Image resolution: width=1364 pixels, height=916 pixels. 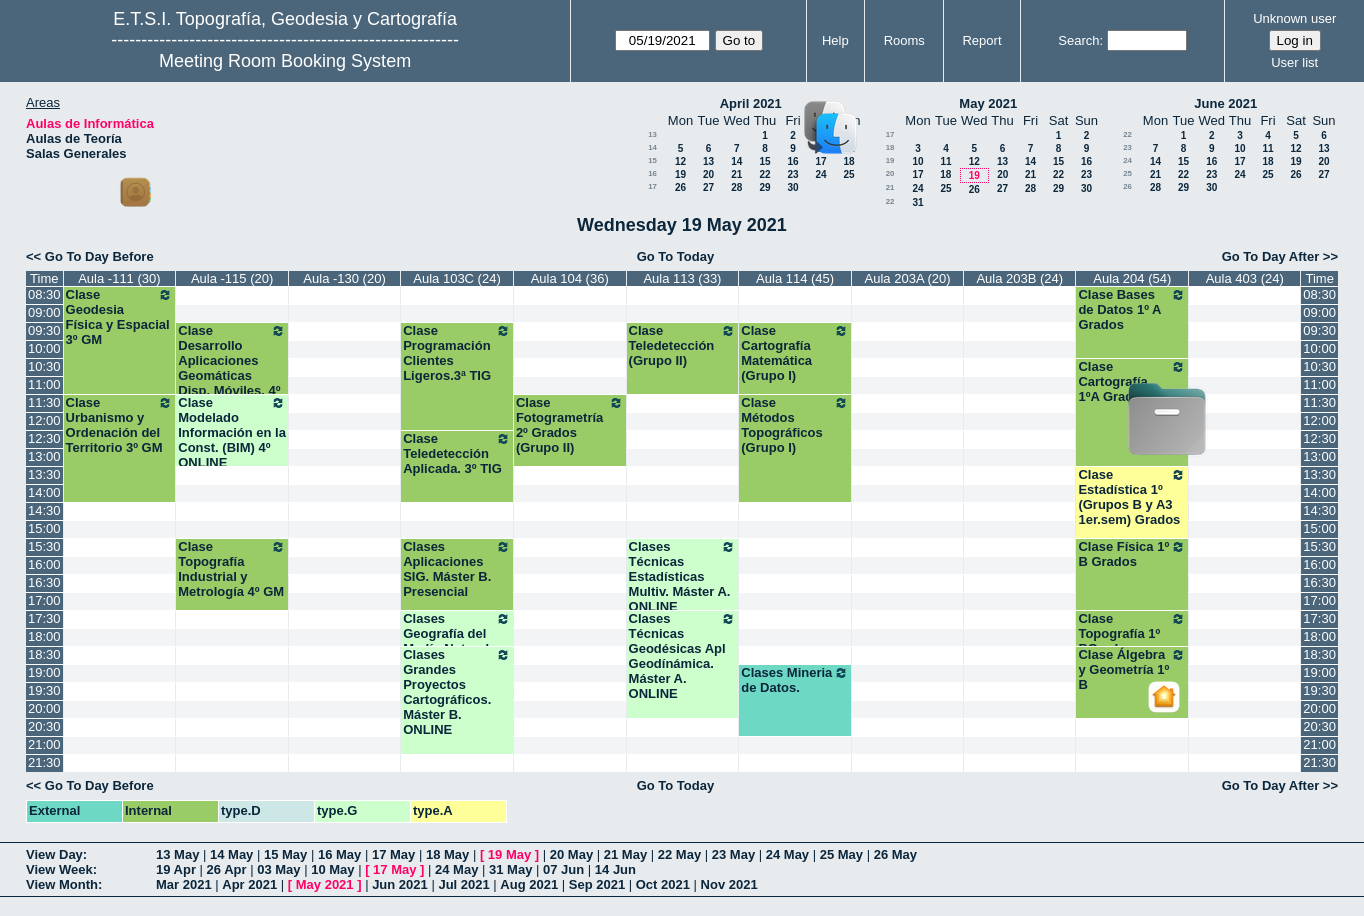 What do you see at coordinates (1167, 419) in the screenshot?
I see `open the file manager app` at bounding box center [1167, 419].